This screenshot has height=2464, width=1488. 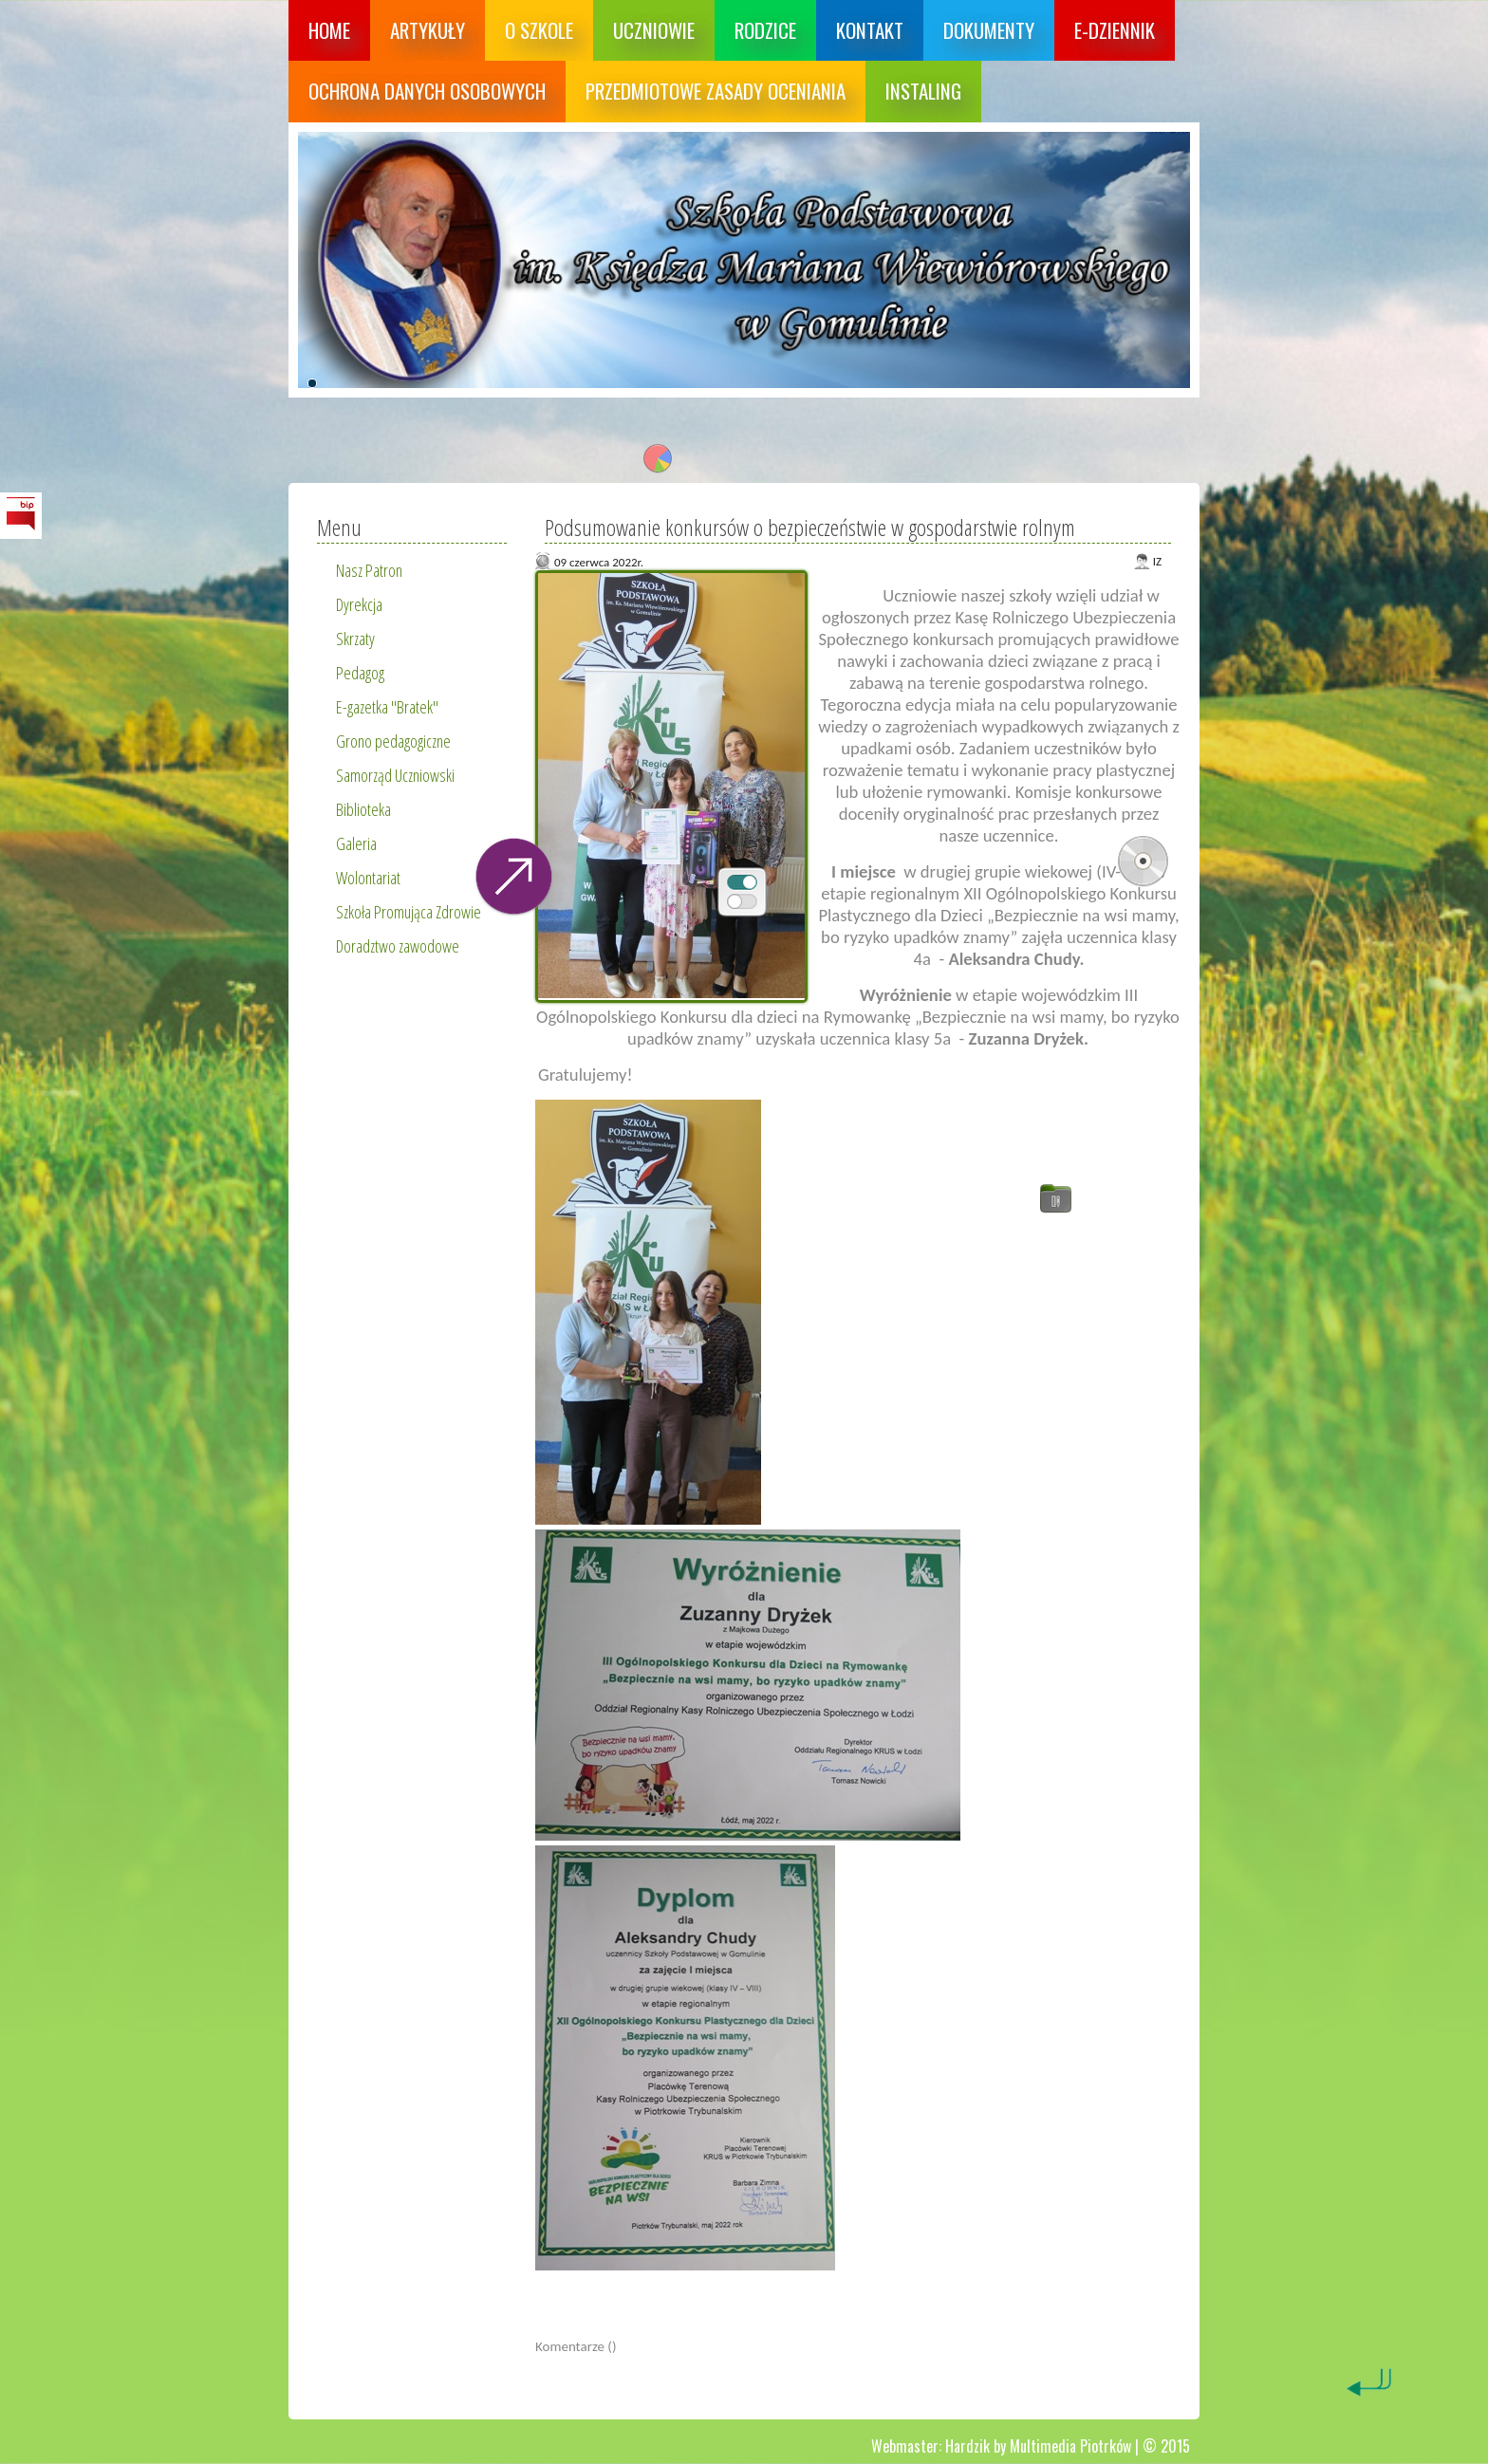 I want to click on open system settings or preferences, so click(x=742, y=892).